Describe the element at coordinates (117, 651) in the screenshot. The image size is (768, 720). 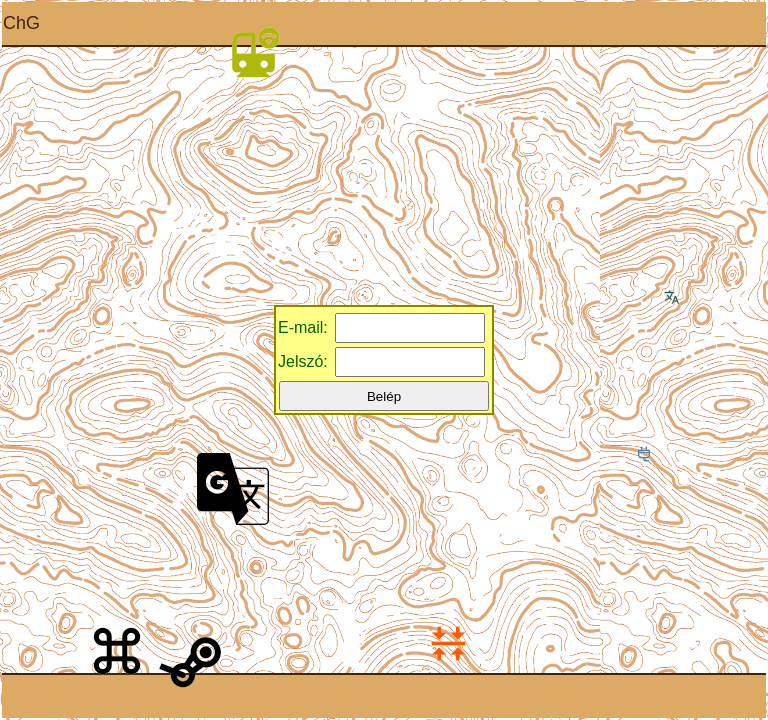
I see `command key symbol for keyboard shortcuts` at that location.